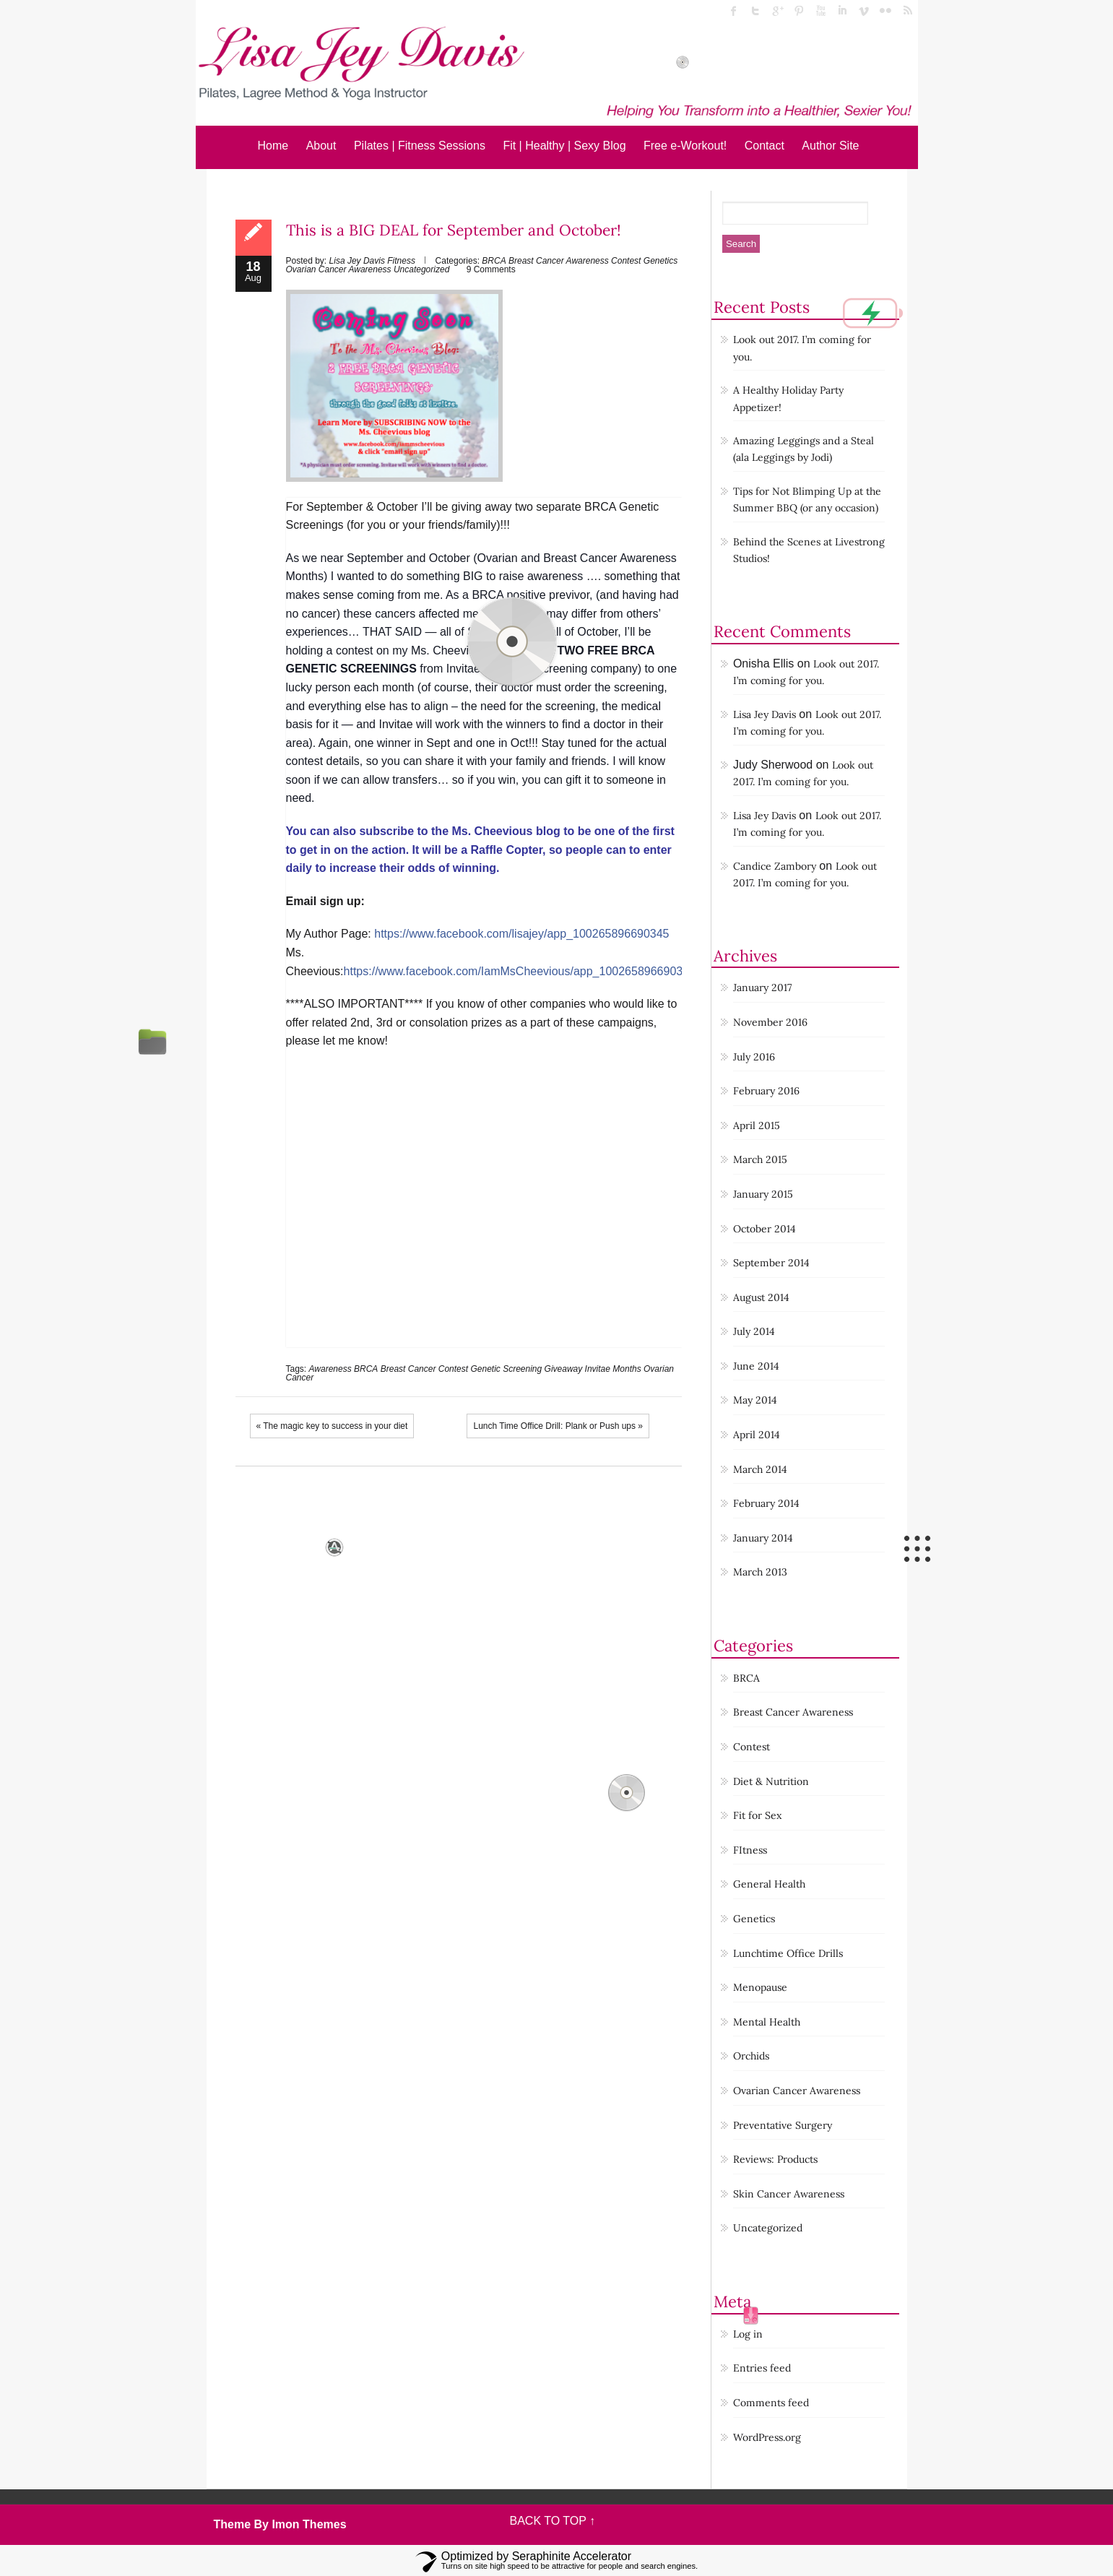  What do you see at coordinates (750, 2315) in the screenshot?
I see `open synaptic package manager` at bounding box center [750, 2315].